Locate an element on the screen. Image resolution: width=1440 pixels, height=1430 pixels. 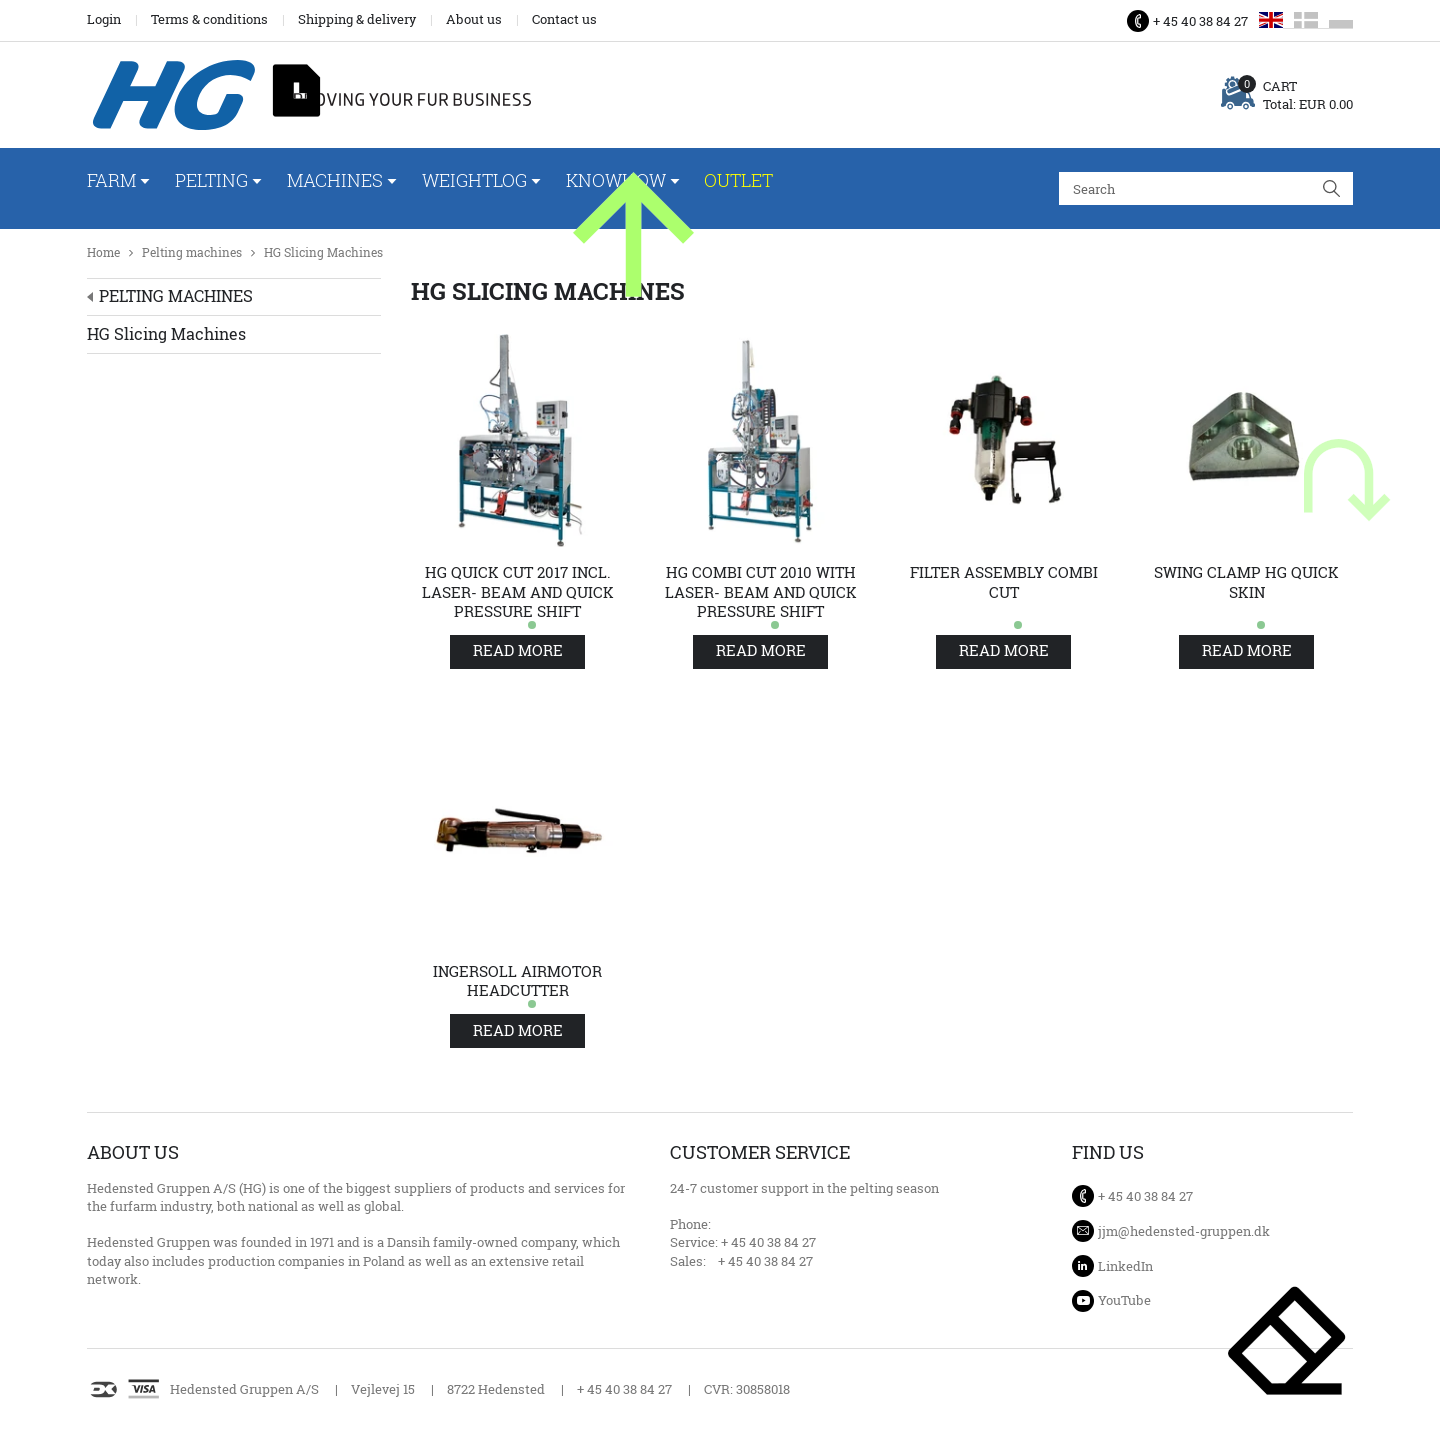
view file version history is located at coordinates (296, 90).